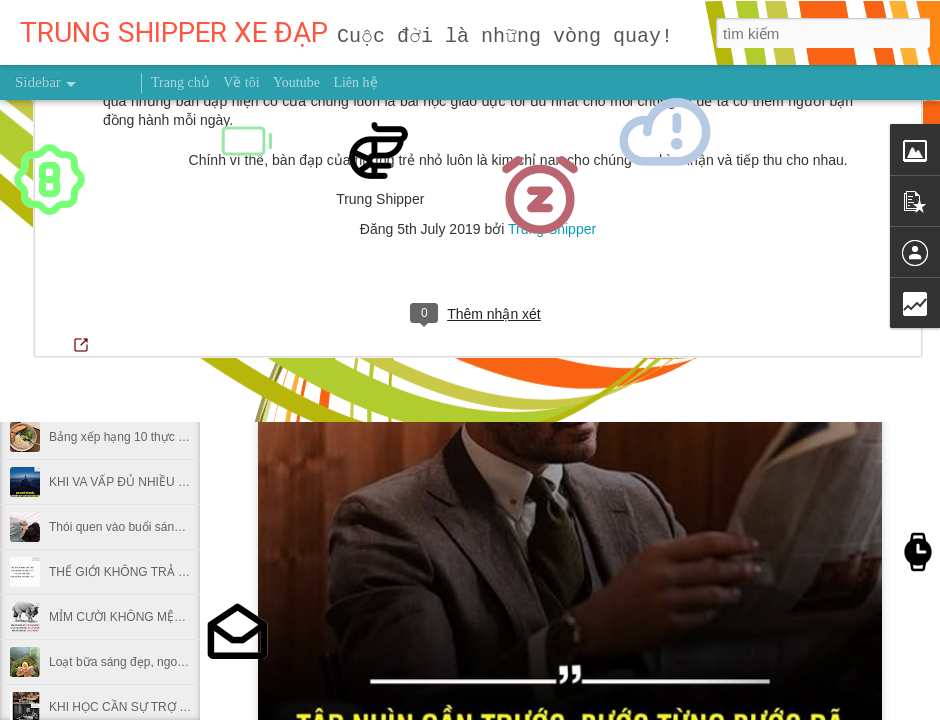 Image resolution: width=940 pixels, height=720 pixels. I want to click on indicates battery is completely drained, so click(246, 141).